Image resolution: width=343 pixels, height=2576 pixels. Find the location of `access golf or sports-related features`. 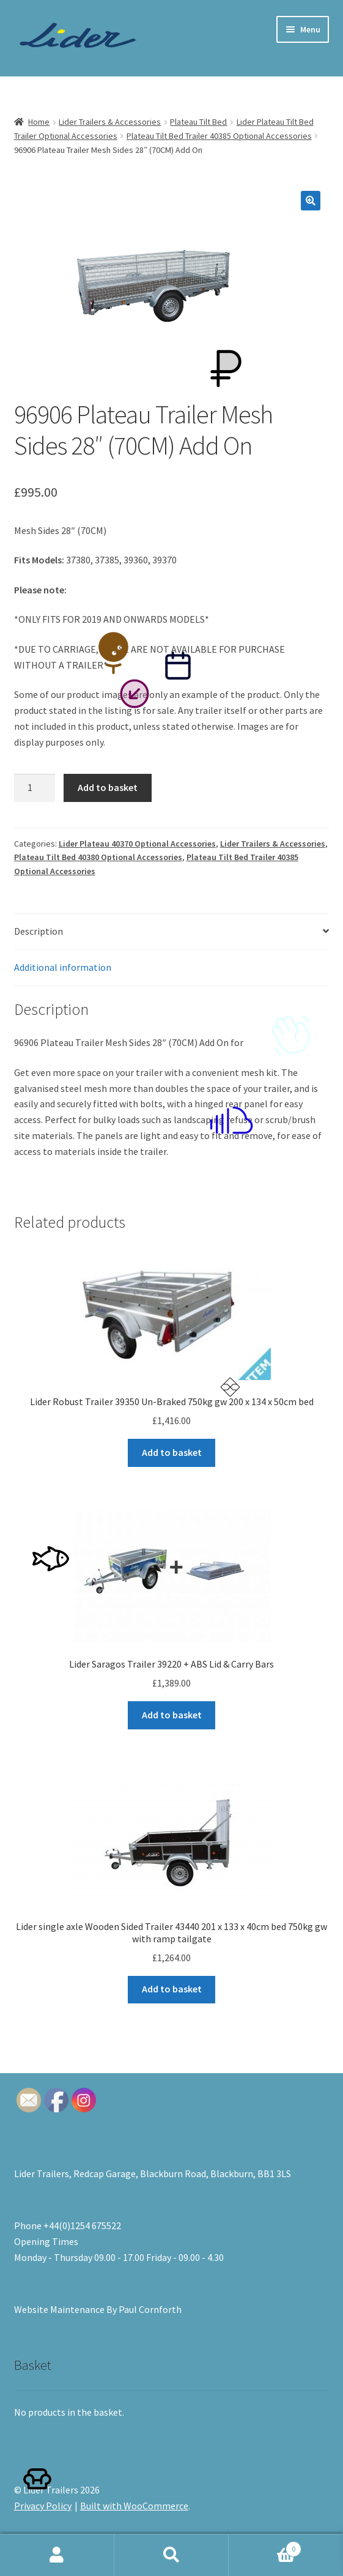

access golf or sports-related features is located at coordinates (113, 652).